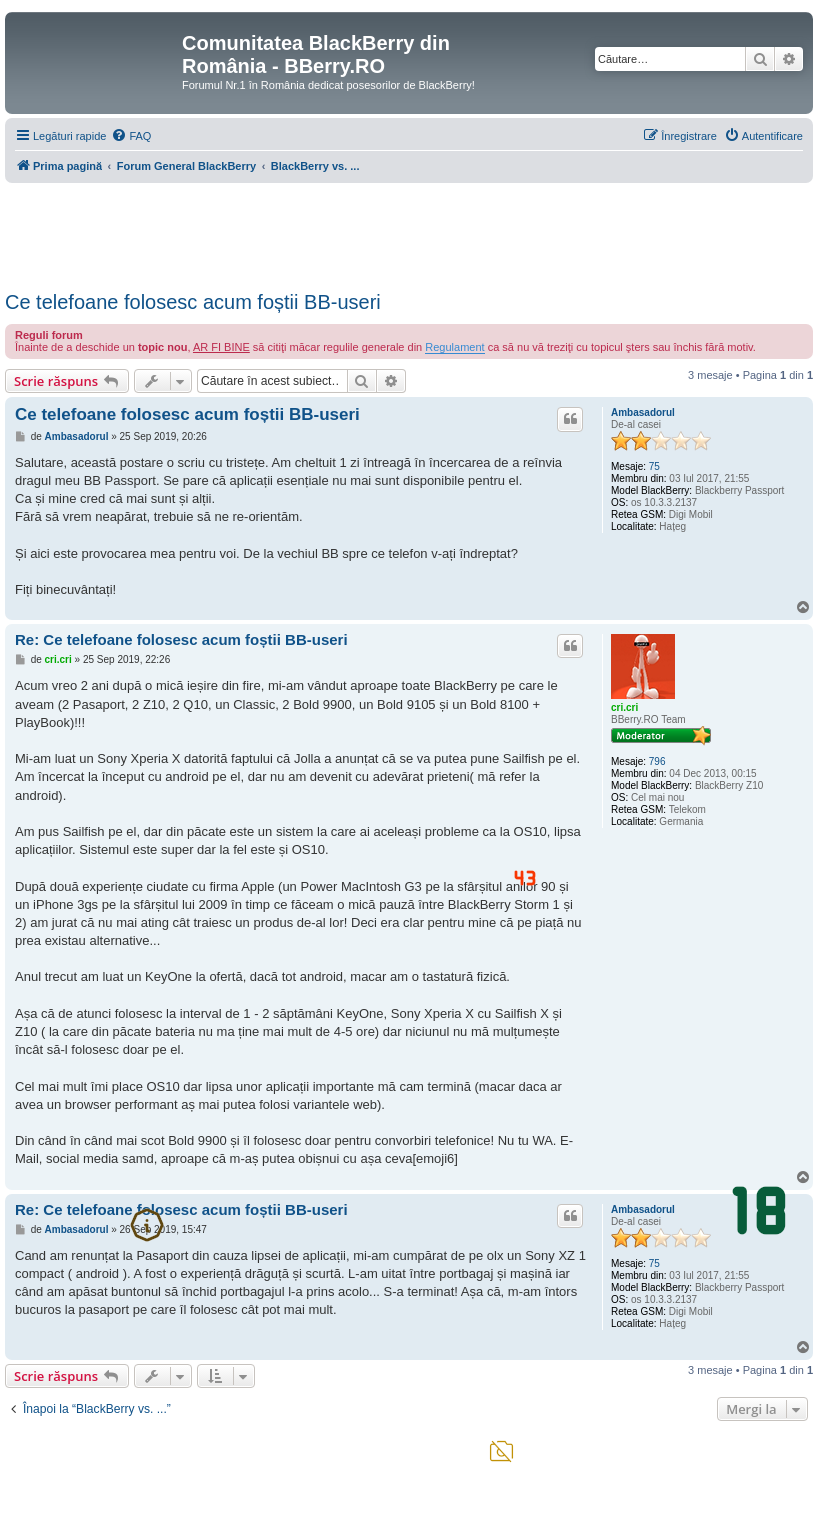  What do you see at coordinates (756, 1210) in the screenshot?
I see `indicates 18 unread notifications or items` at bounding box center [756, 1210].